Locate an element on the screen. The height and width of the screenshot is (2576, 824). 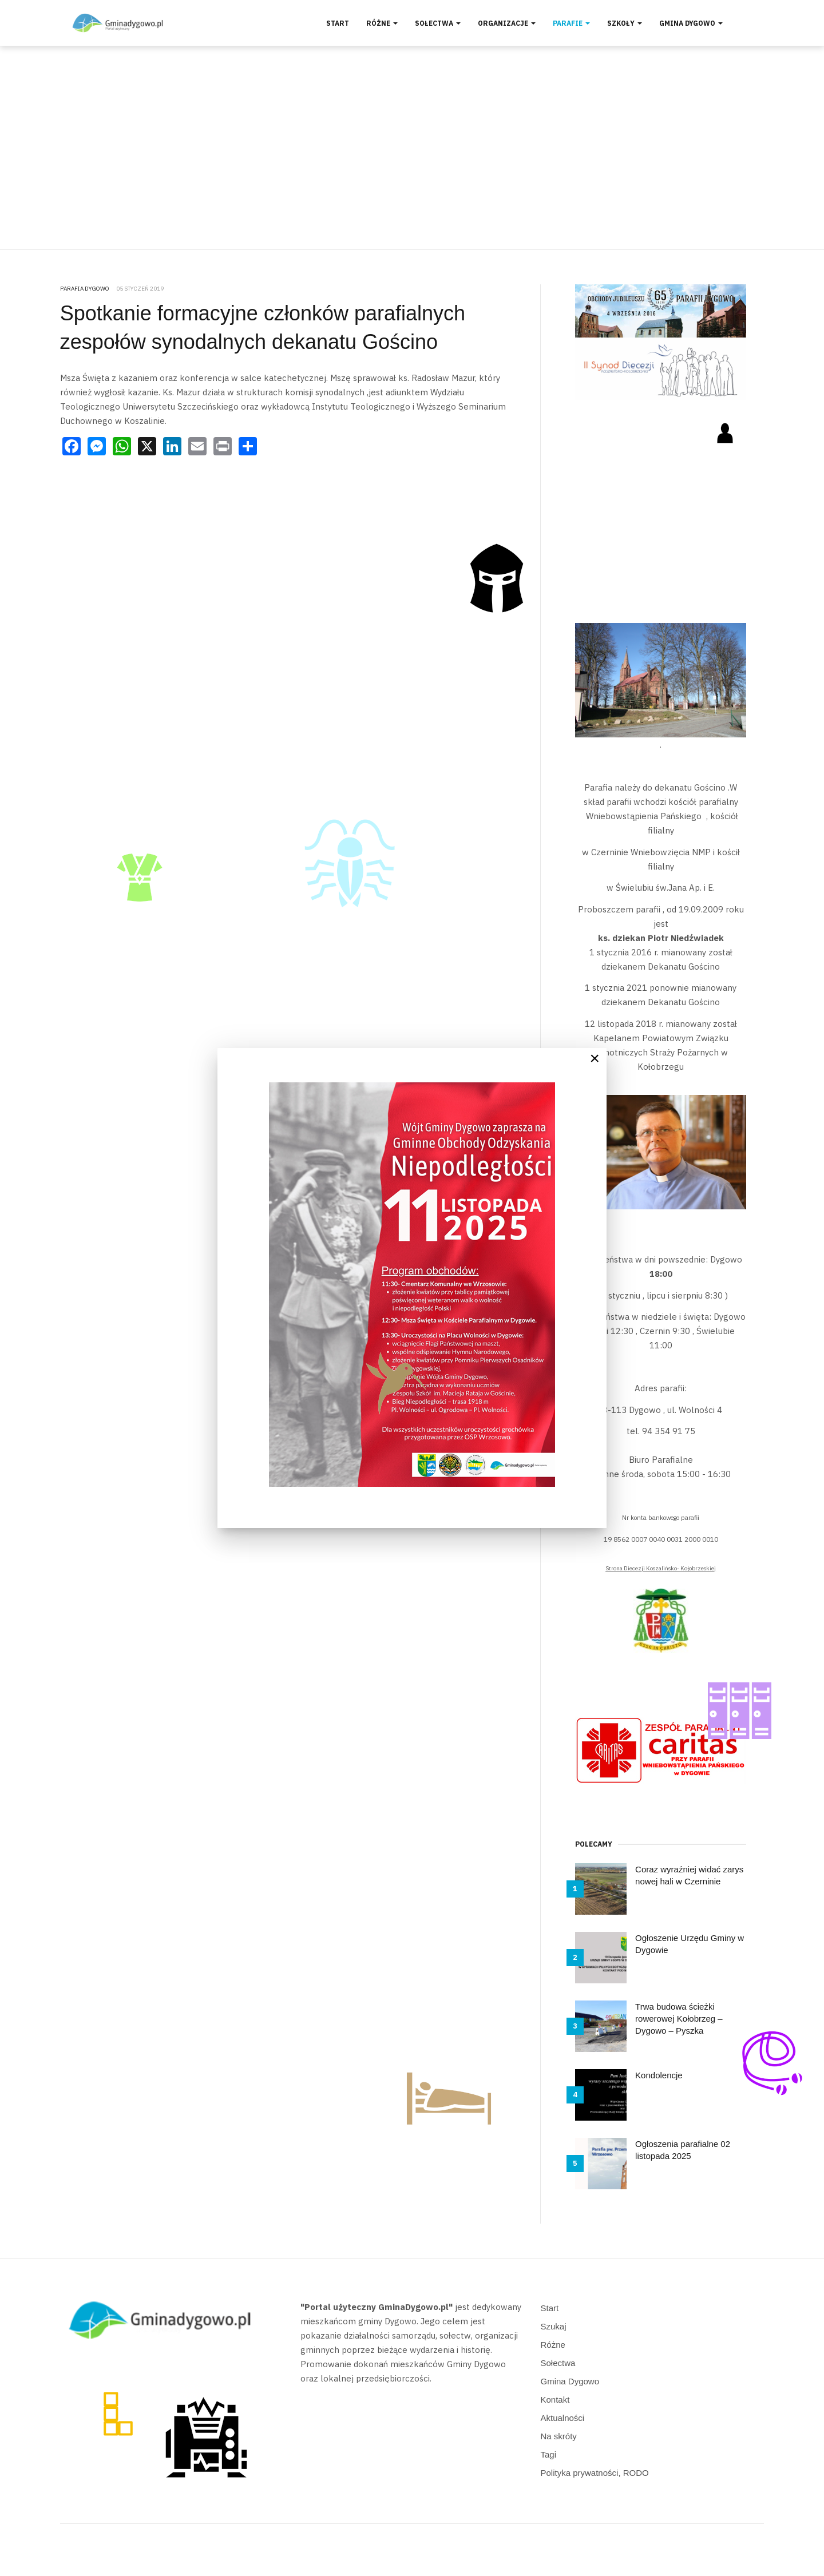
indicates an L-shaped tetromino piece in a puzzle game is located at coordinates (118, 2414).